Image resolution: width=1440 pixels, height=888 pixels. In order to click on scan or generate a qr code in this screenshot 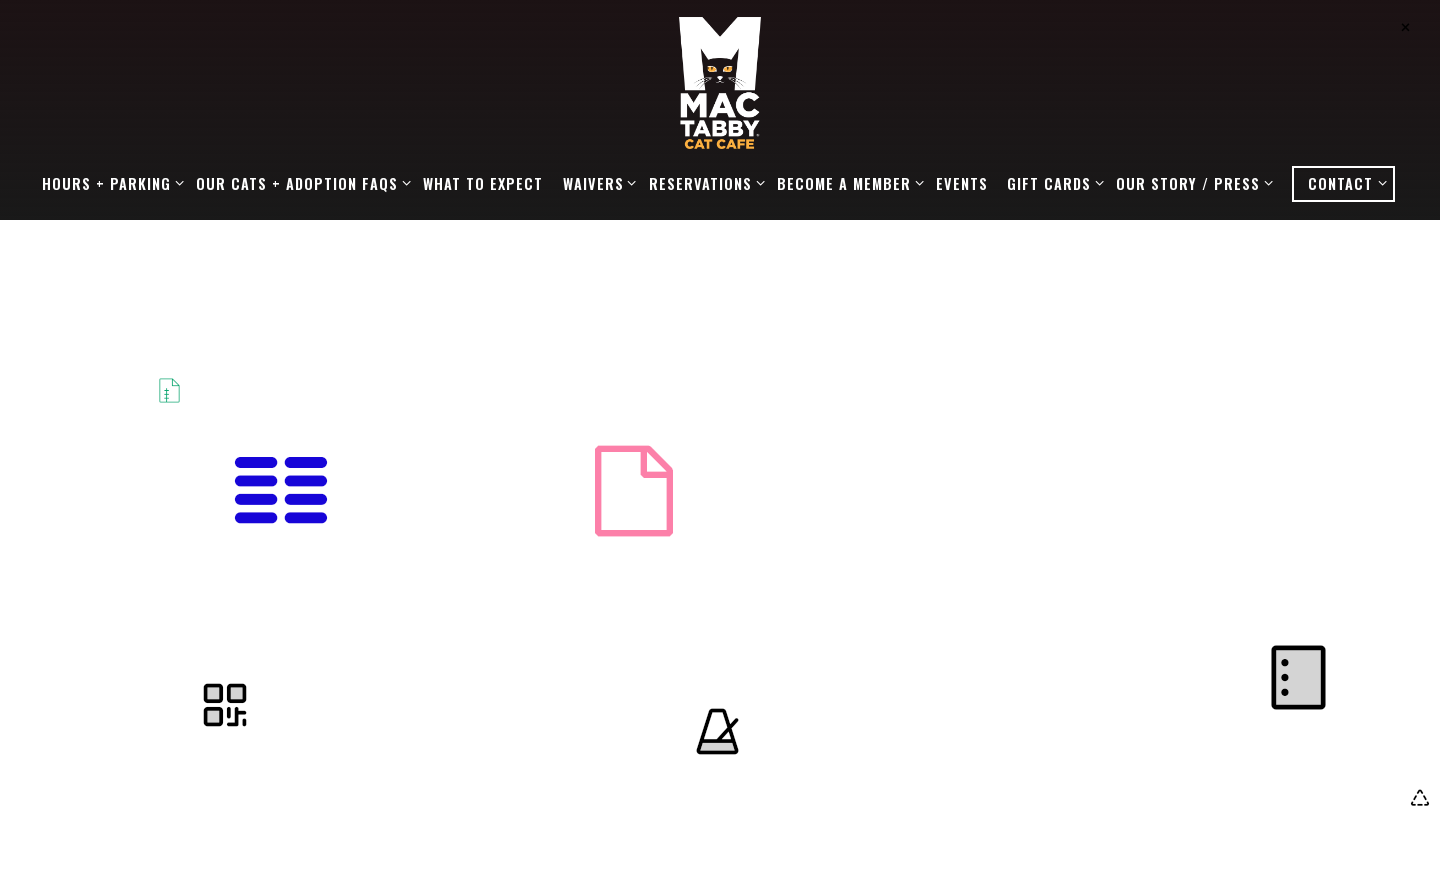, I will do `click(225, 705)`.